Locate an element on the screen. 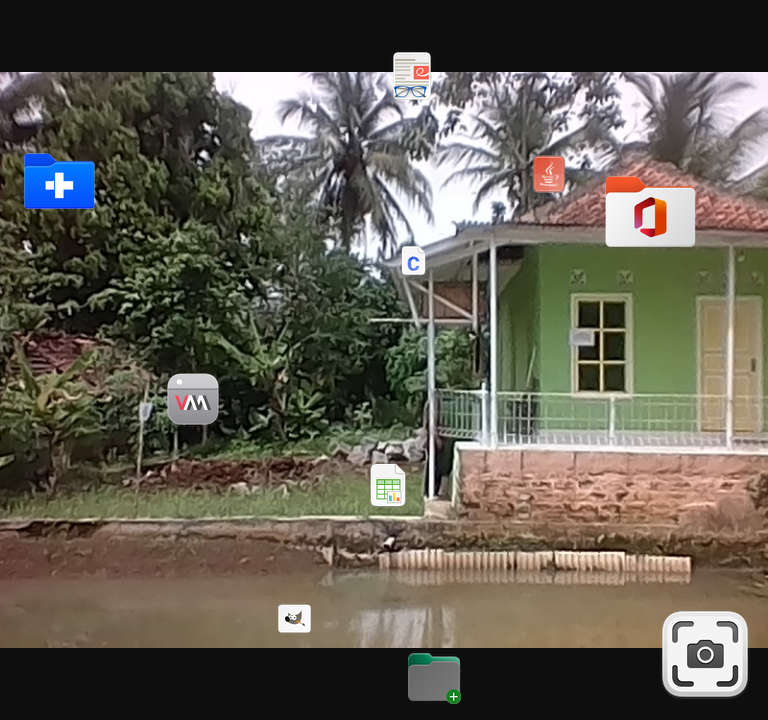 This screenshot has height=720, width=768. open virtual machine preferences is located at coordinates (193, 400).